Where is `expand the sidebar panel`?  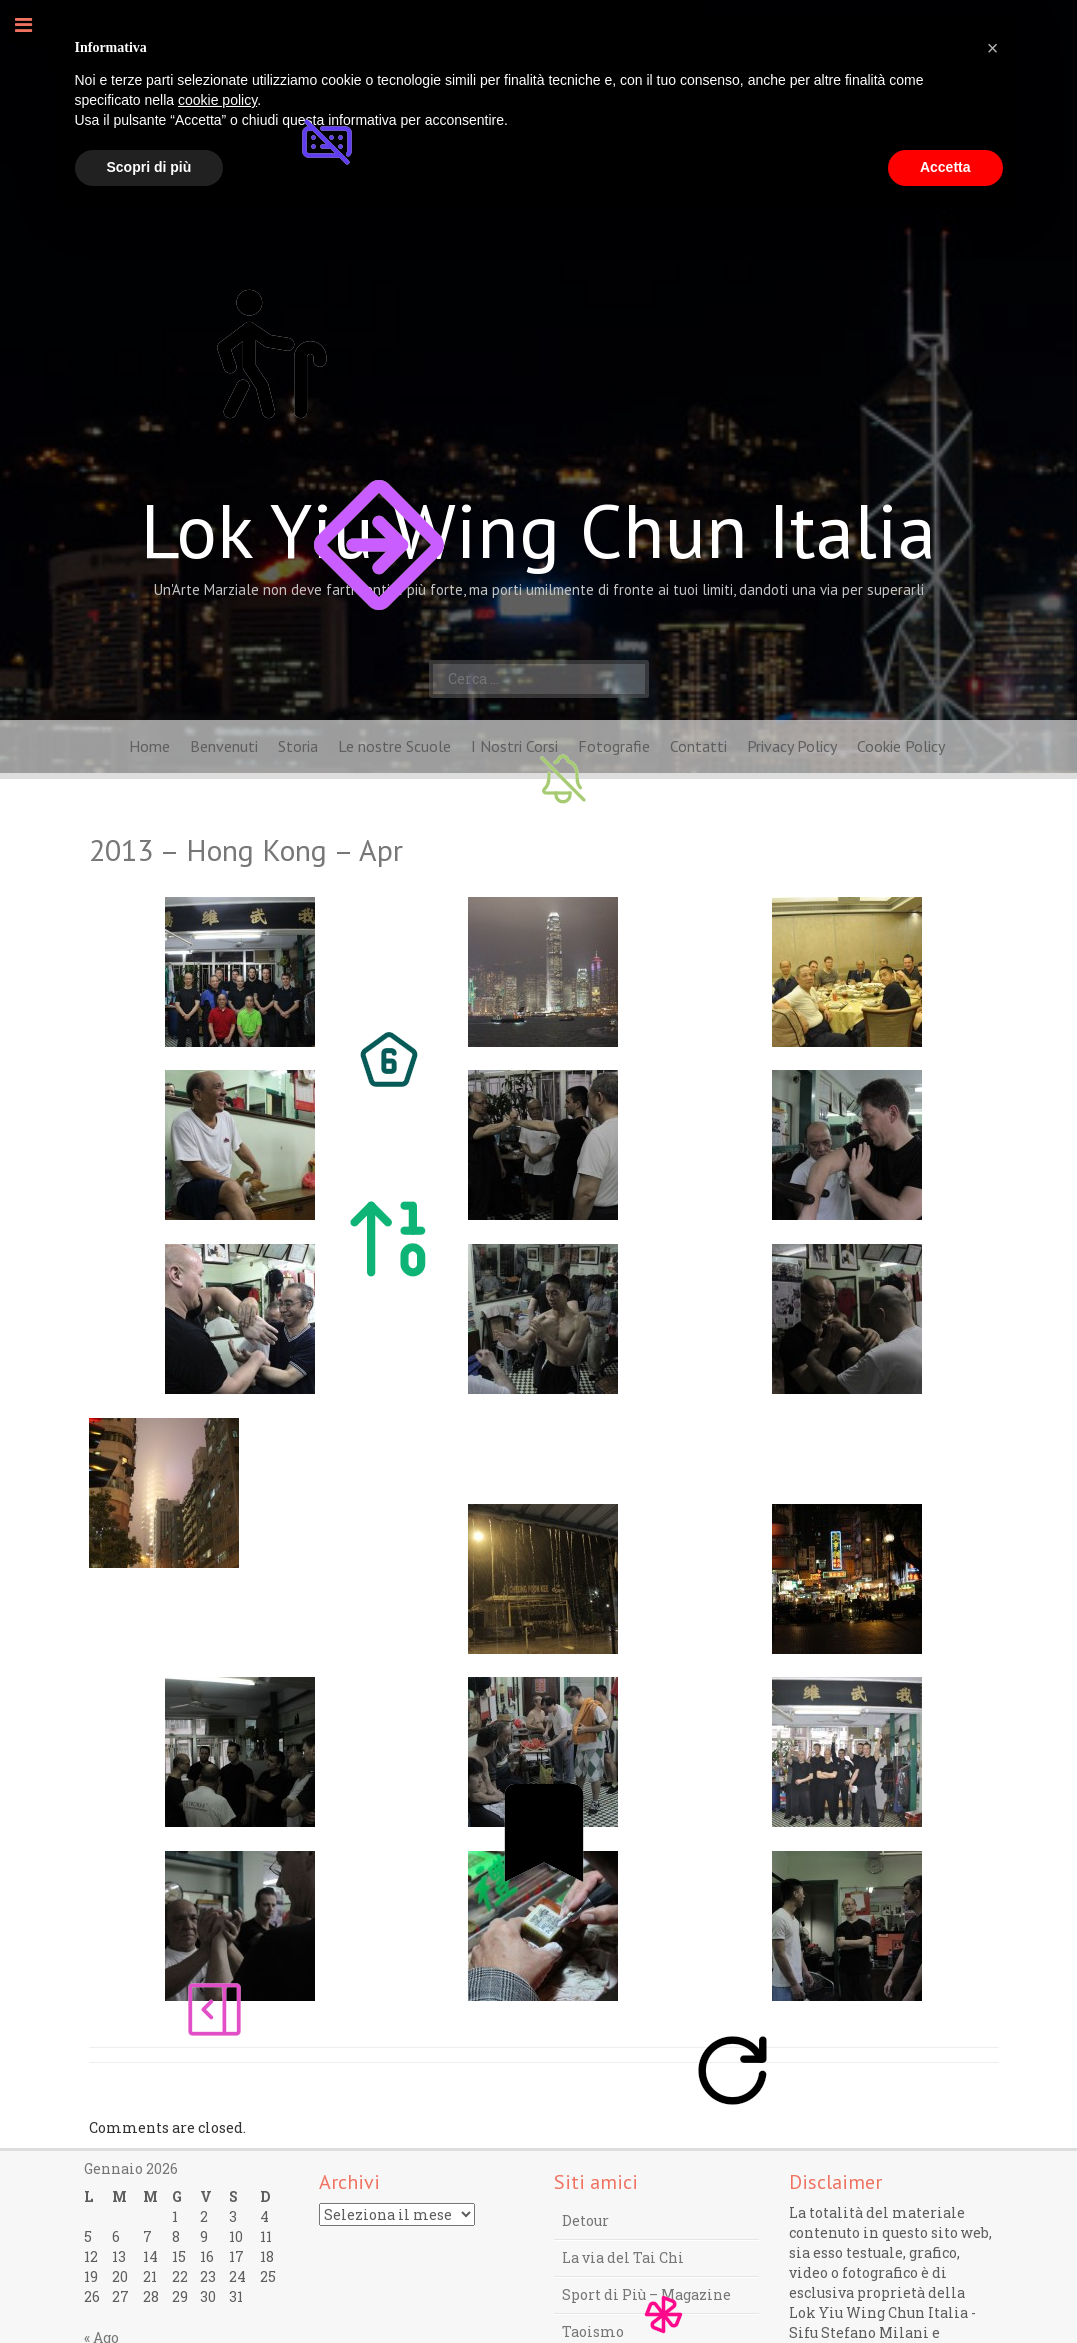
expand the sidebar panel is located at coordinates (214, 2009).